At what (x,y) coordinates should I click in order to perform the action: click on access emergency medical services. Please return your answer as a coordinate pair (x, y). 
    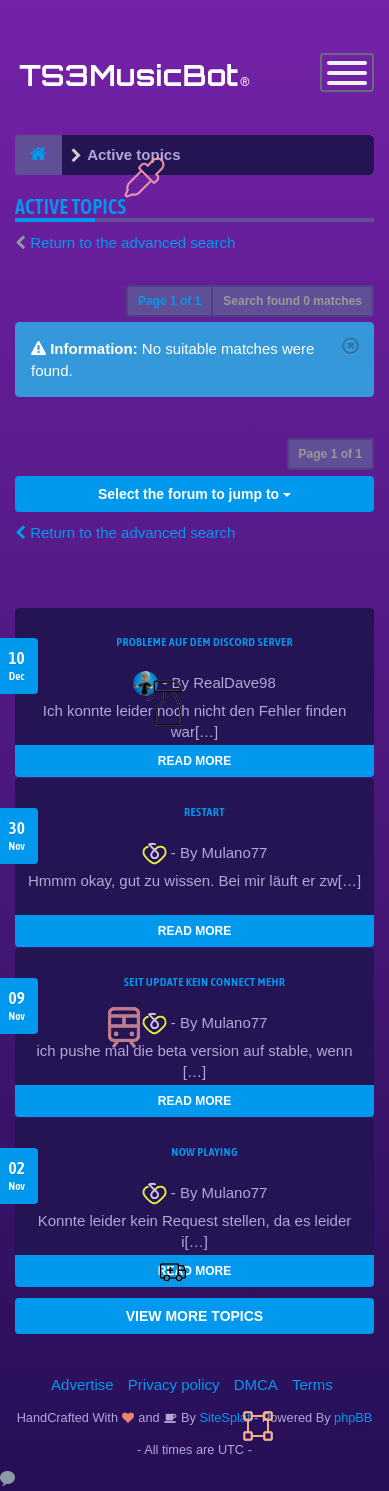
    Looking at the image, I should click on (172, 1271).